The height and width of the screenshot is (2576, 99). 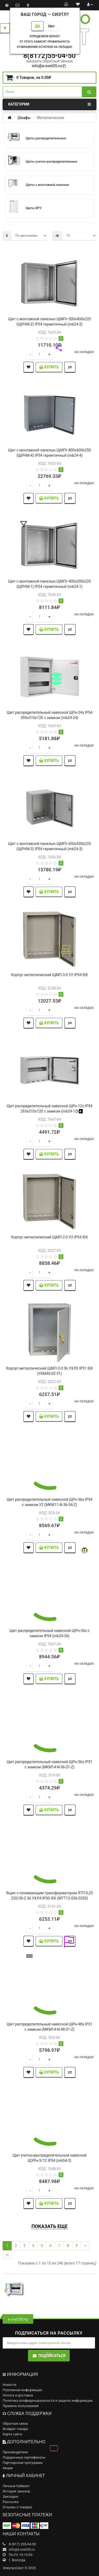 I want to click on flag or mark an item for follow-up, so click(x=69, y=1942).